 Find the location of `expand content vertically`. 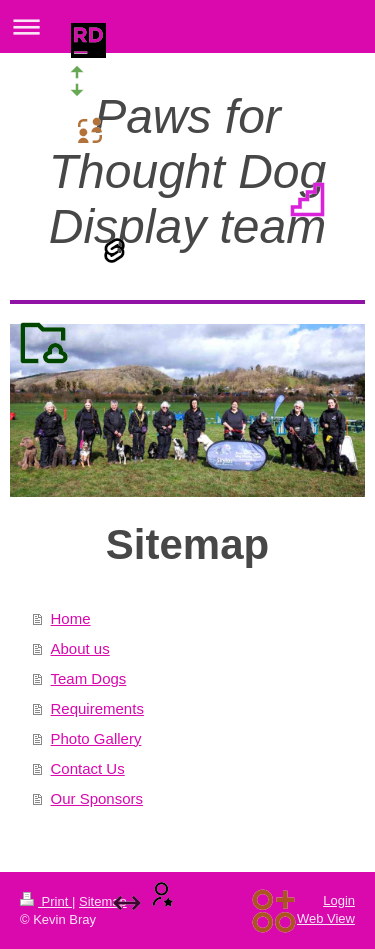

expand content vertically is located at coordinates (77, 81).